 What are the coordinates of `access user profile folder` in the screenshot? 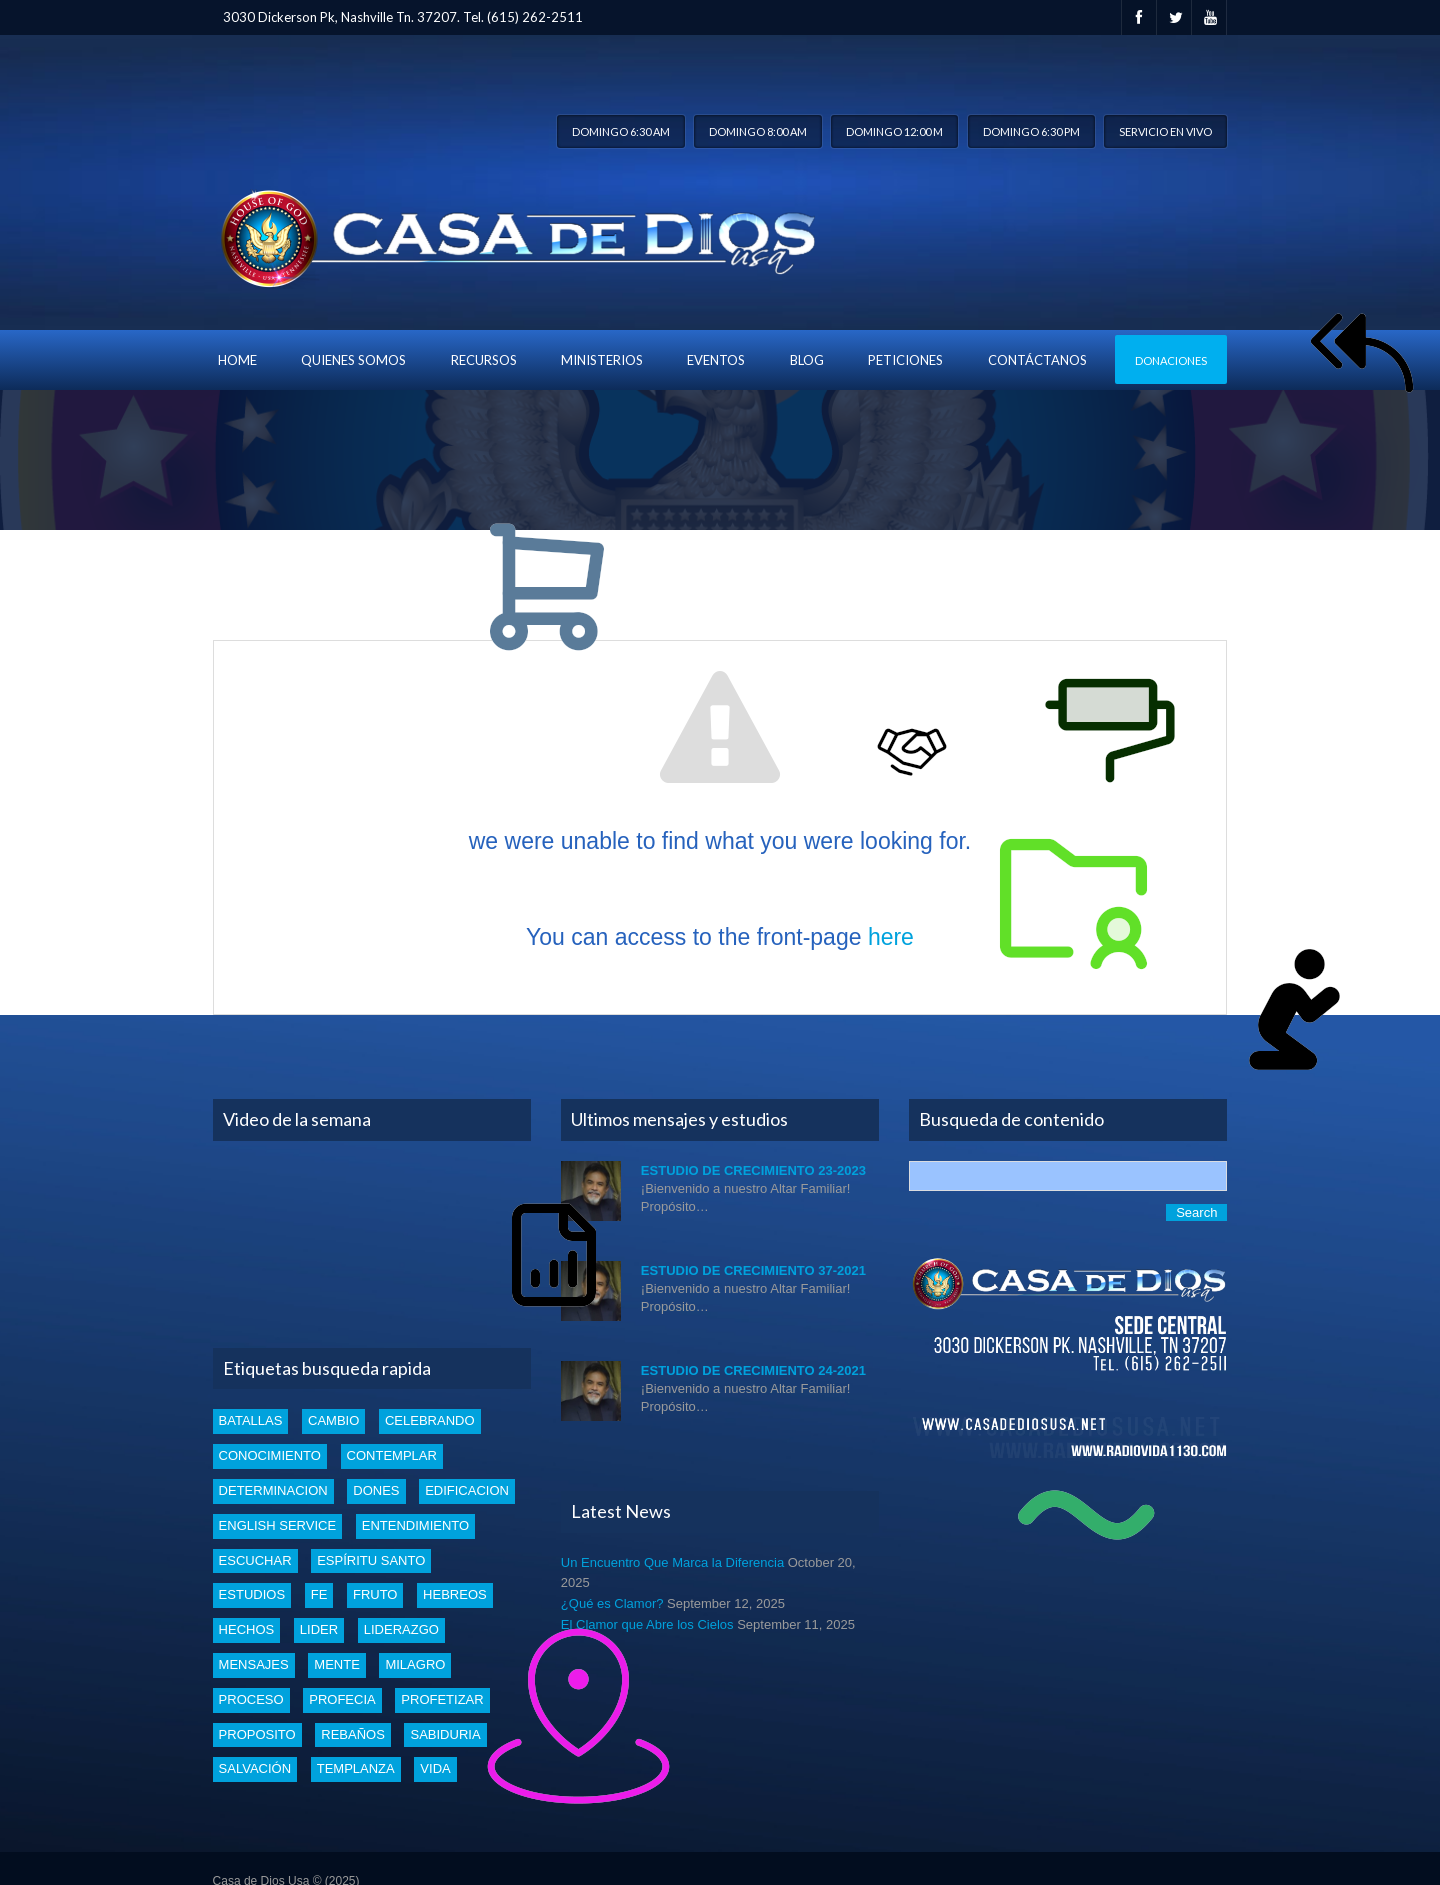 It's located at (1073, 895).